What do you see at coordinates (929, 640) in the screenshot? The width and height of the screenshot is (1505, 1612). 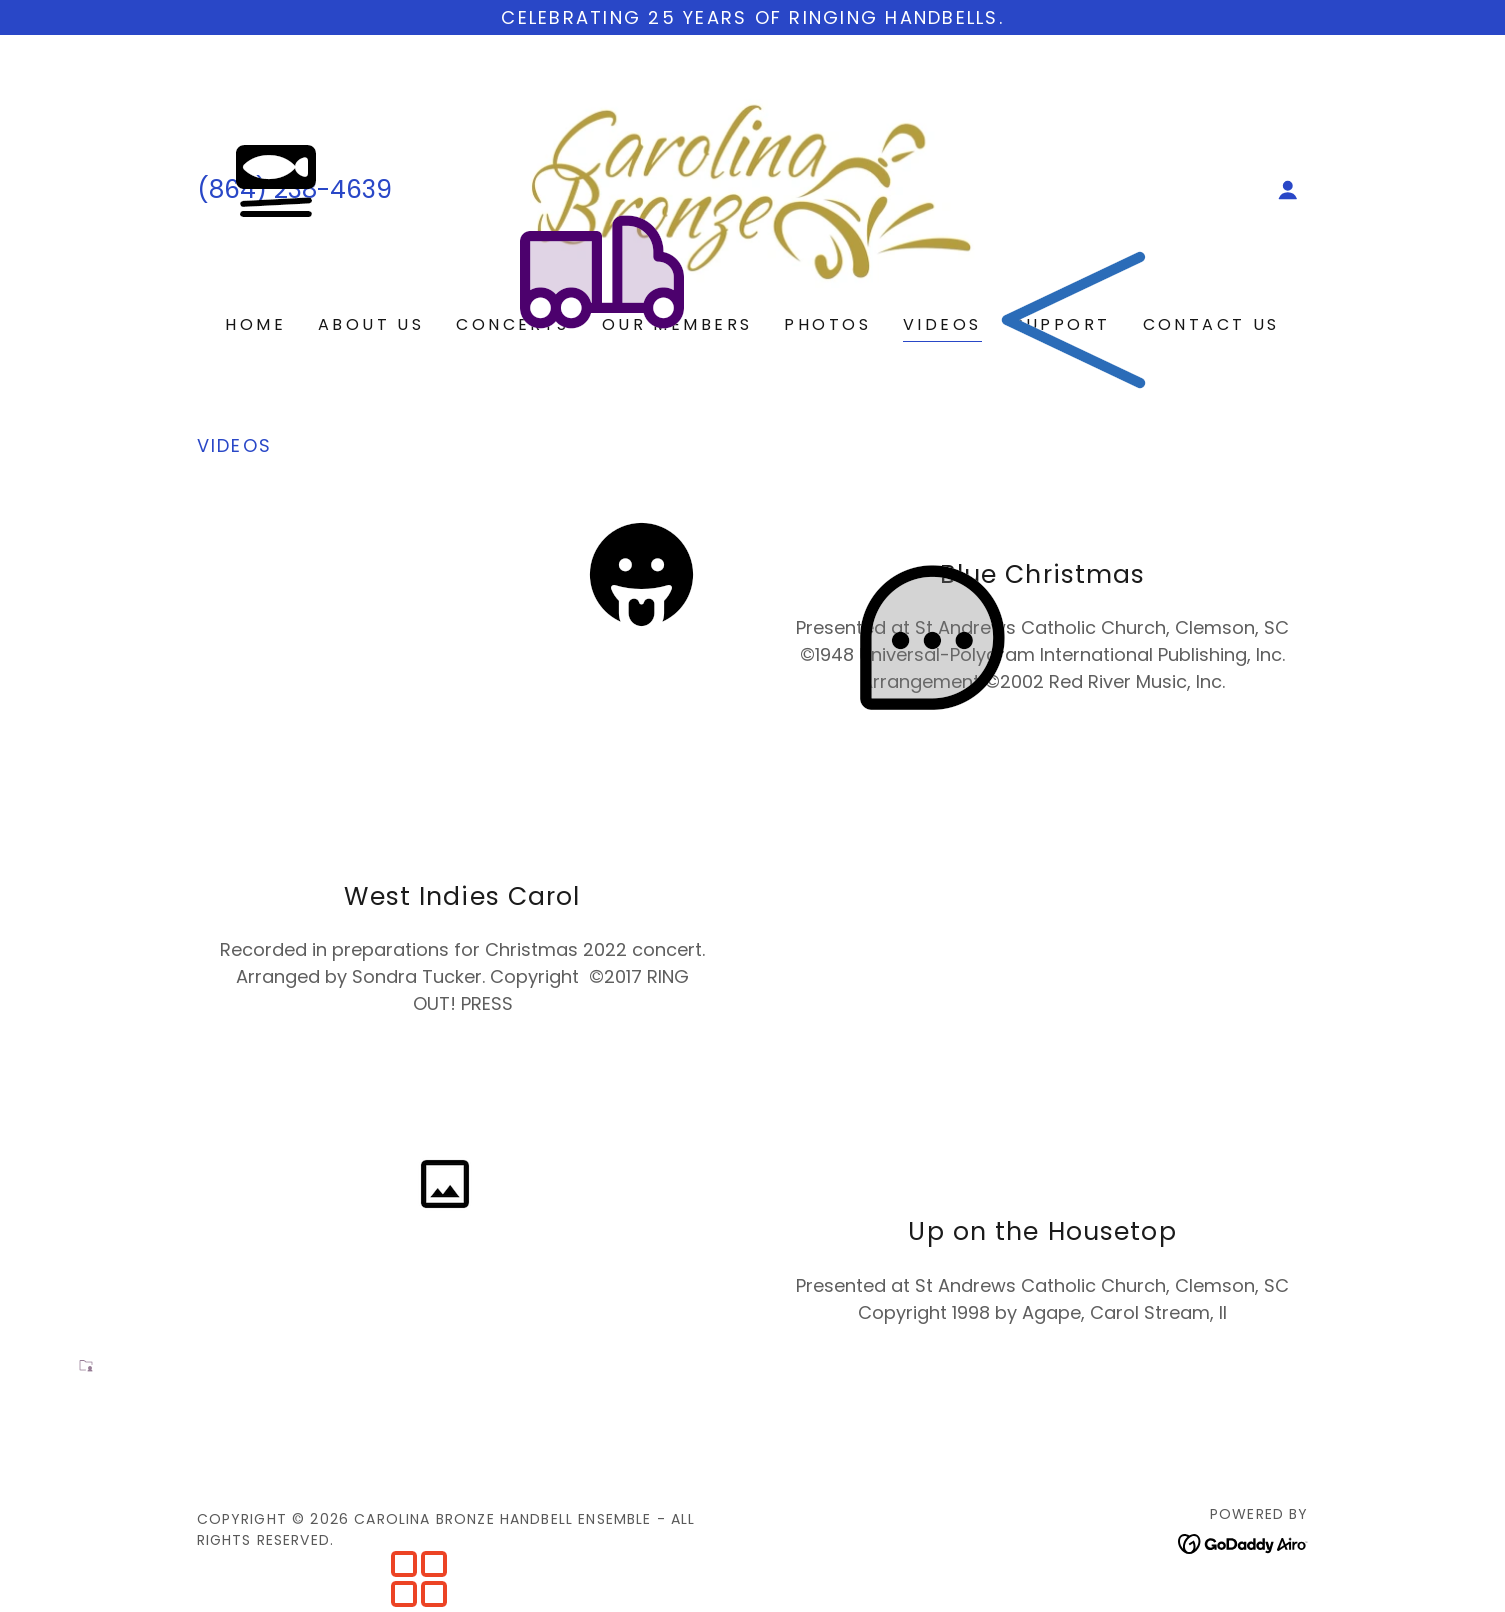 I see `open chat or messaging` at bounding box center [929, 640].